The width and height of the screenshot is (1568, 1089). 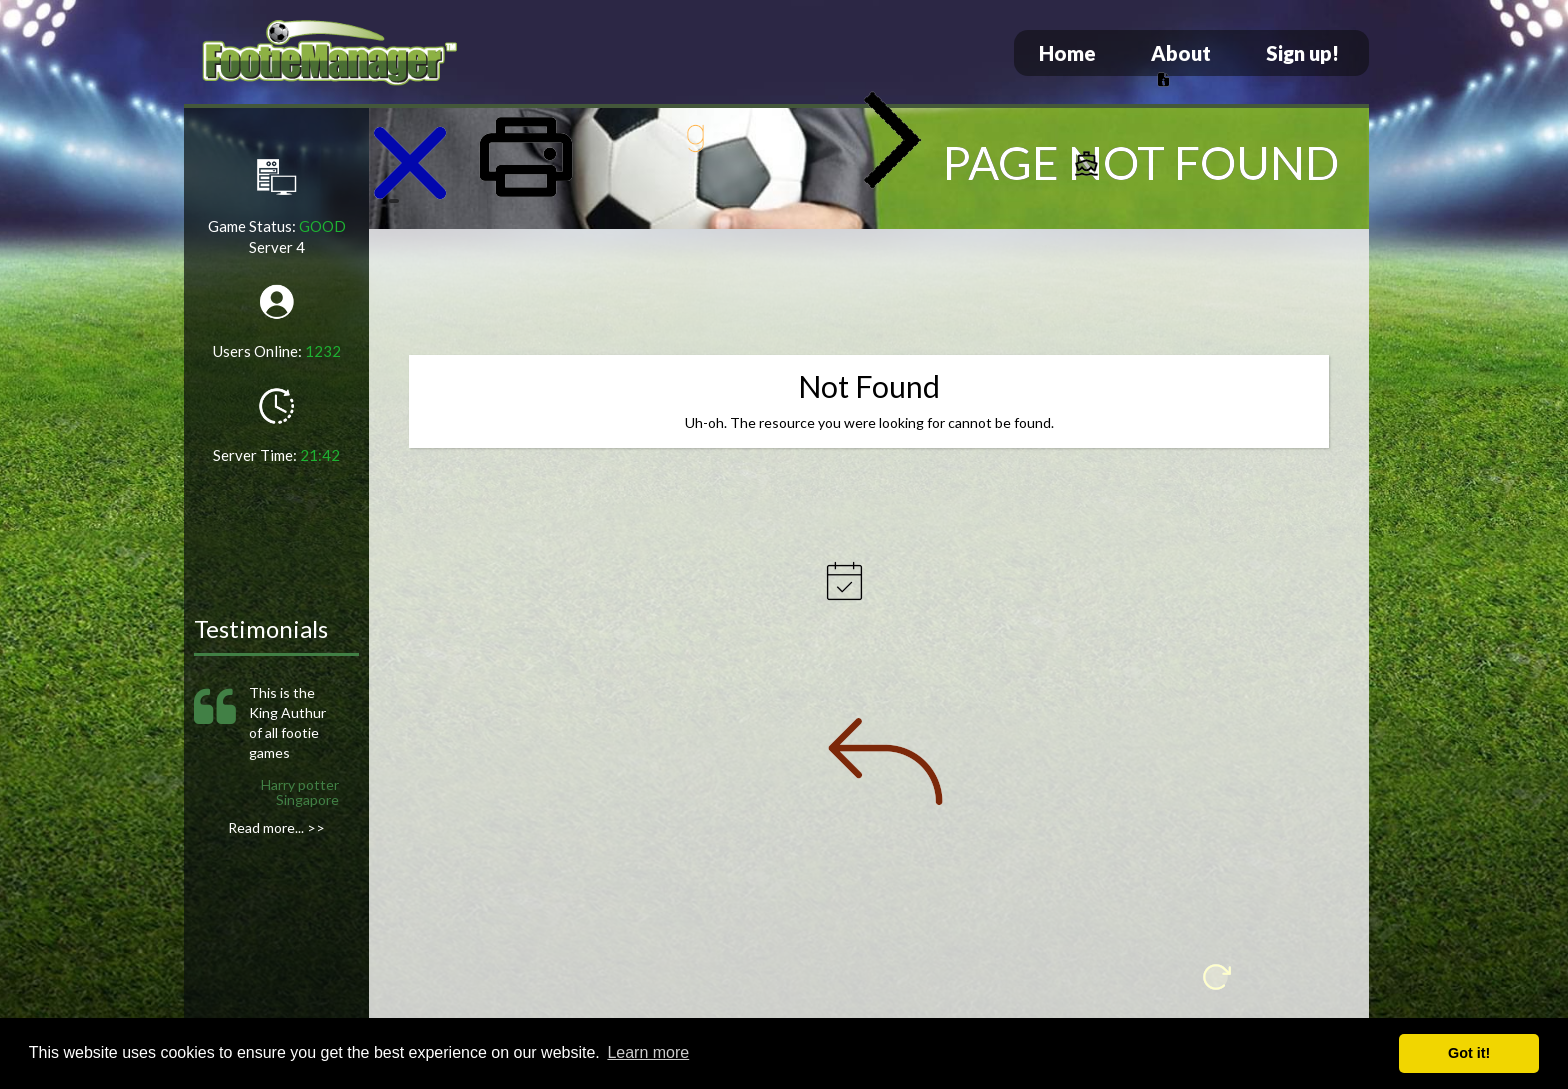 What do you see at coordinates (695, 138) in the screenshot?
I see `open Goodreads app` at bounding box center [695, 138].